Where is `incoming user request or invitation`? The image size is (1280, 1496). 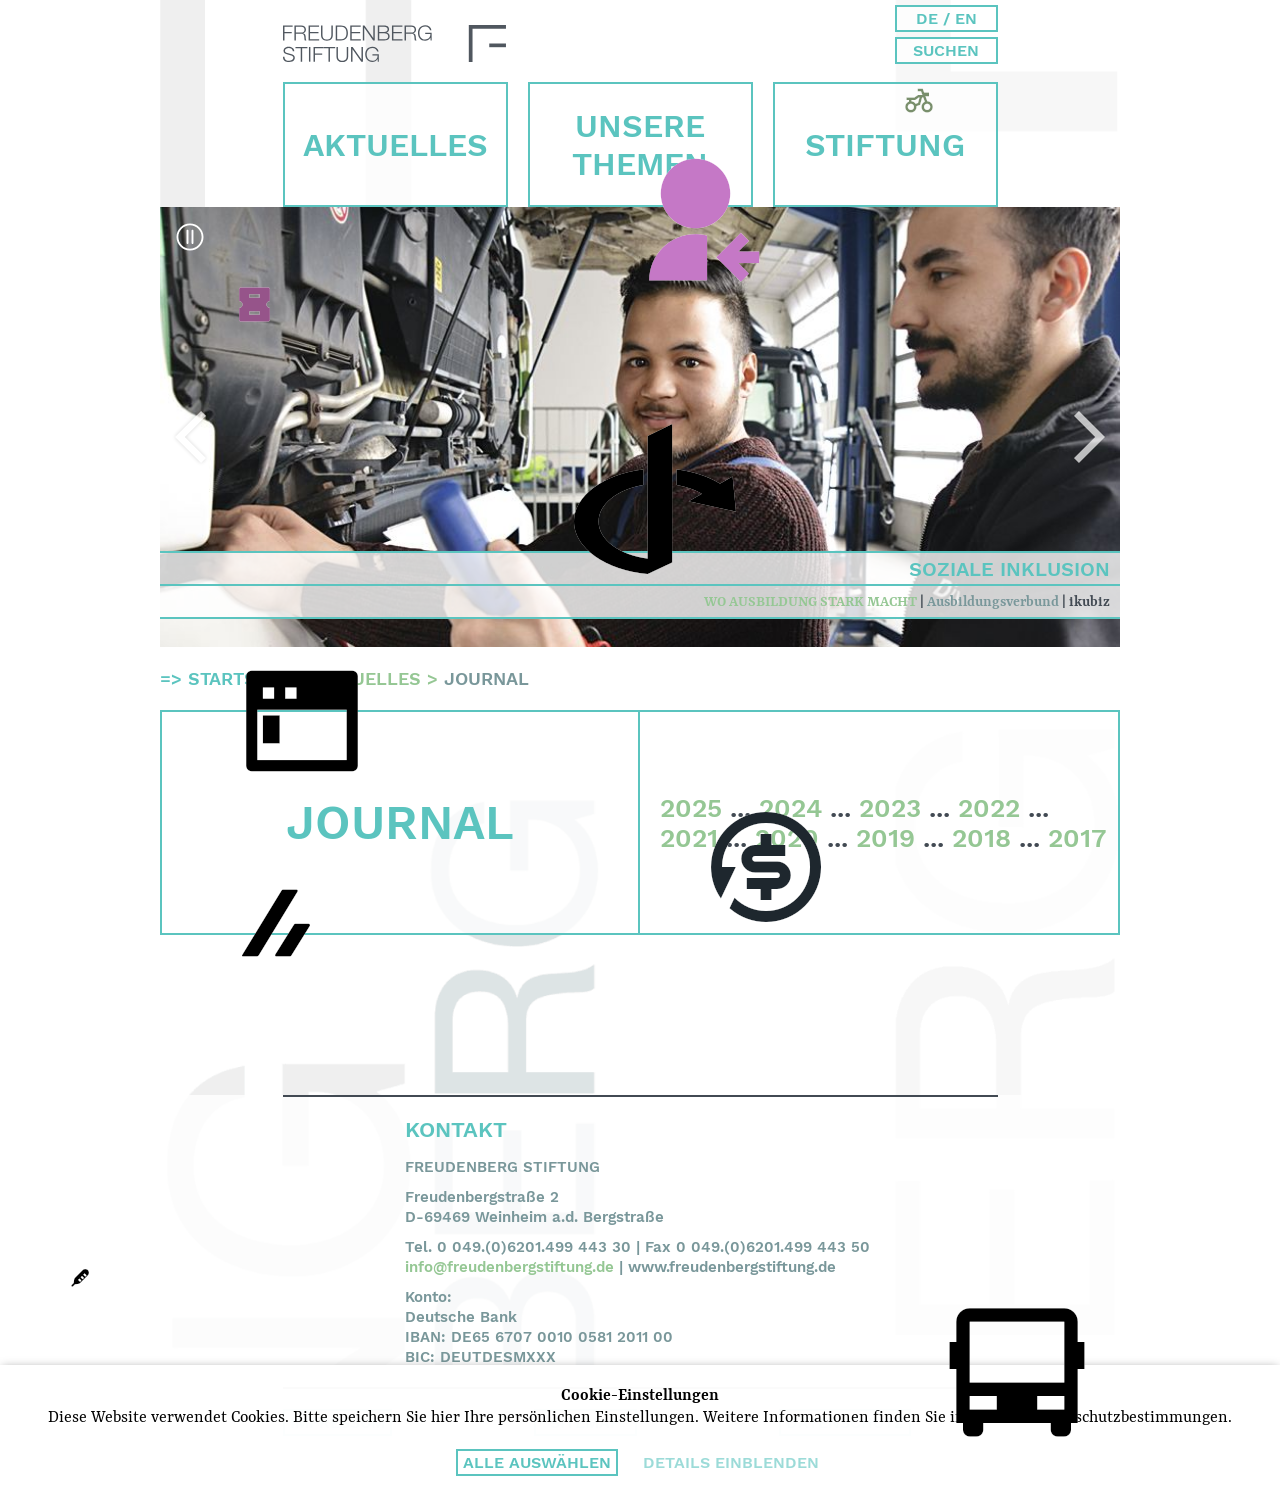
incoming user request or invitation is located at coordinates (695, 222).